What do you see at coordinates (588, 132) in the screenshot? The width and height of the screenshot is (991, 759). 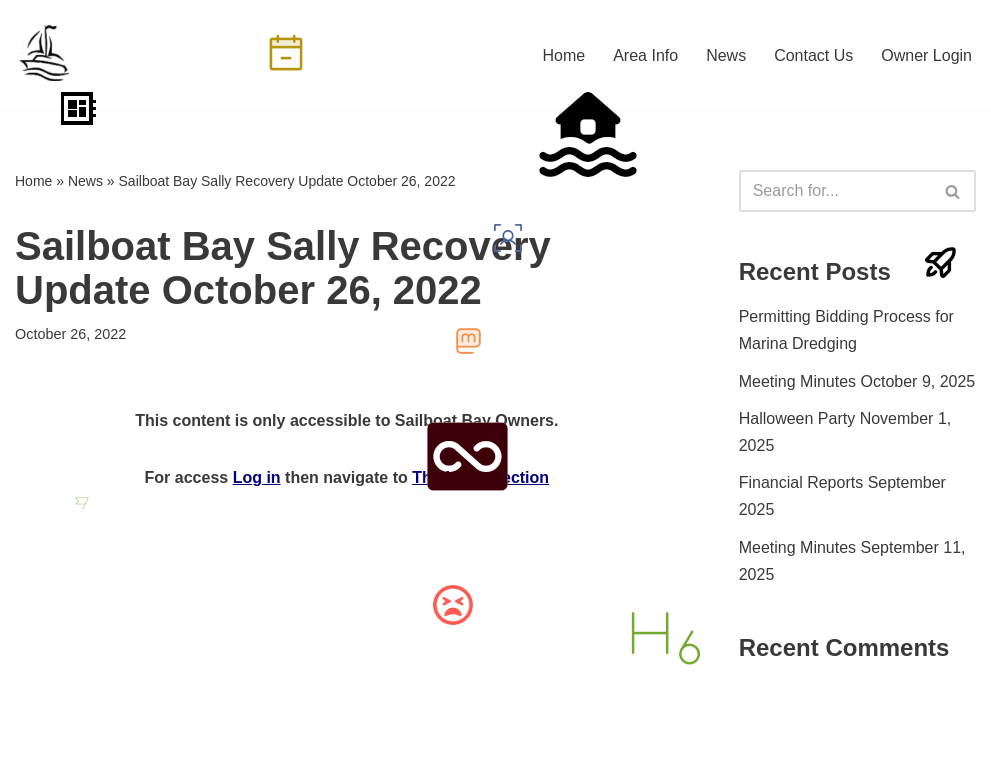 I see `indicates flood warning or water damage alert` at bounding box center [588, 132].